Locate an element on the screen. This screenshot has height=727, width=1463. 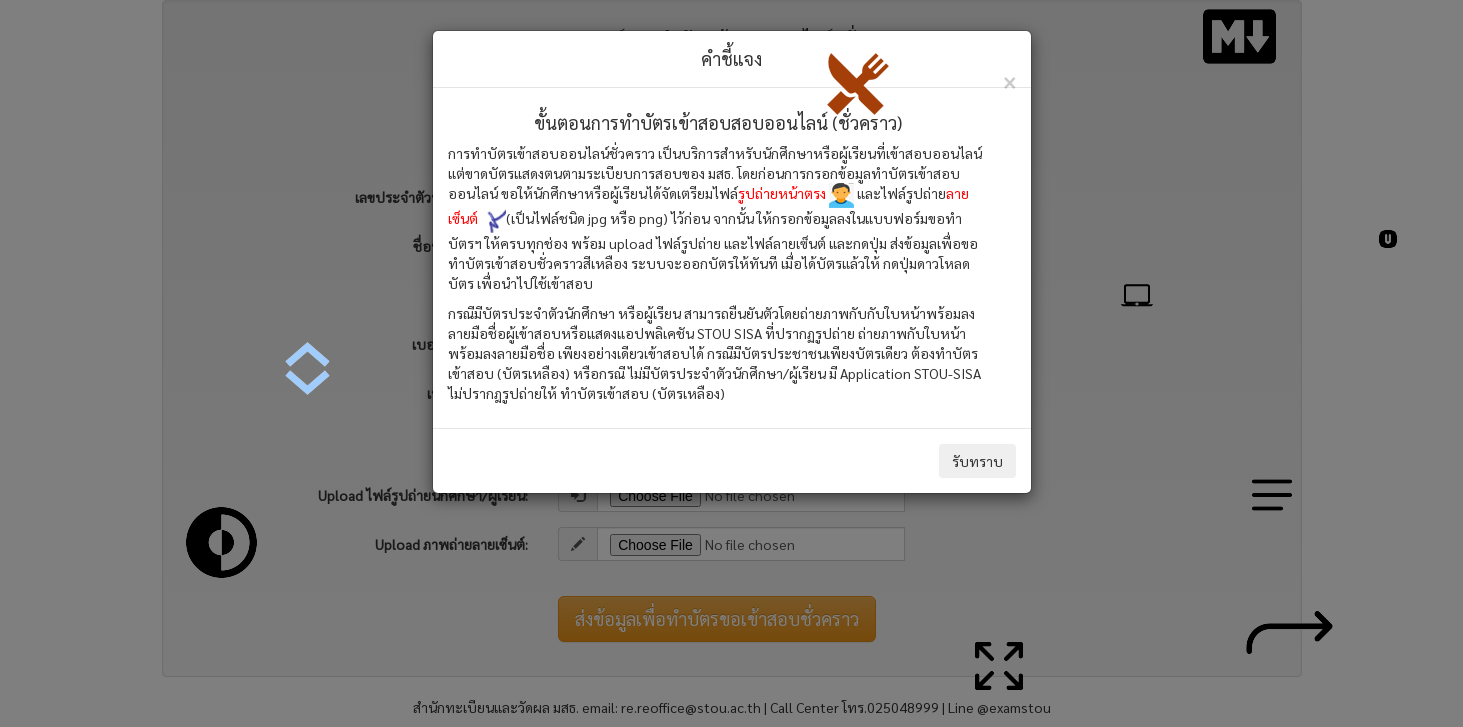
expand to fullscreen mode is located at coordinates (999, 666).